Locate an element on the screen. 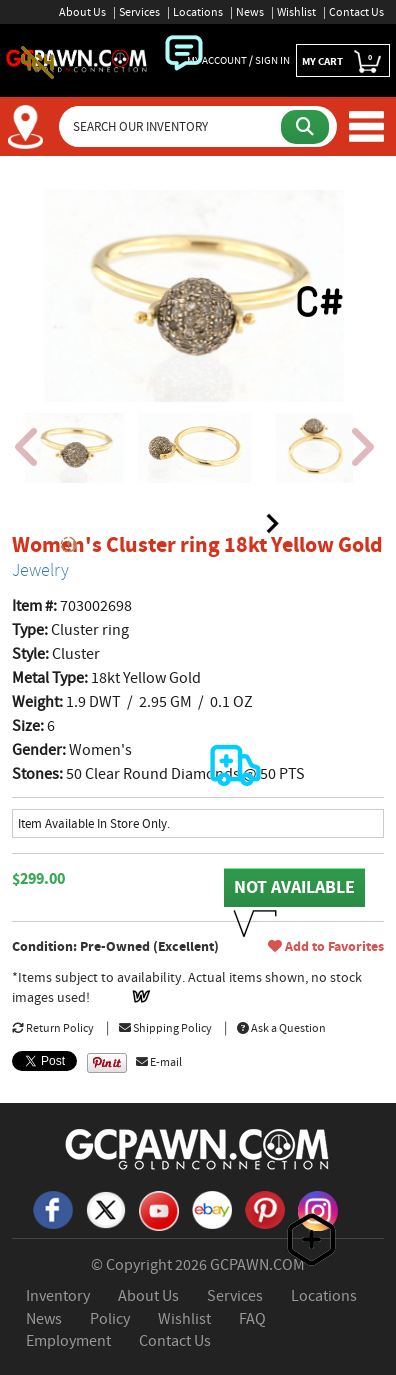 The image size is (396, 1375). open messaging or chat is located at coordinates (184, 52).